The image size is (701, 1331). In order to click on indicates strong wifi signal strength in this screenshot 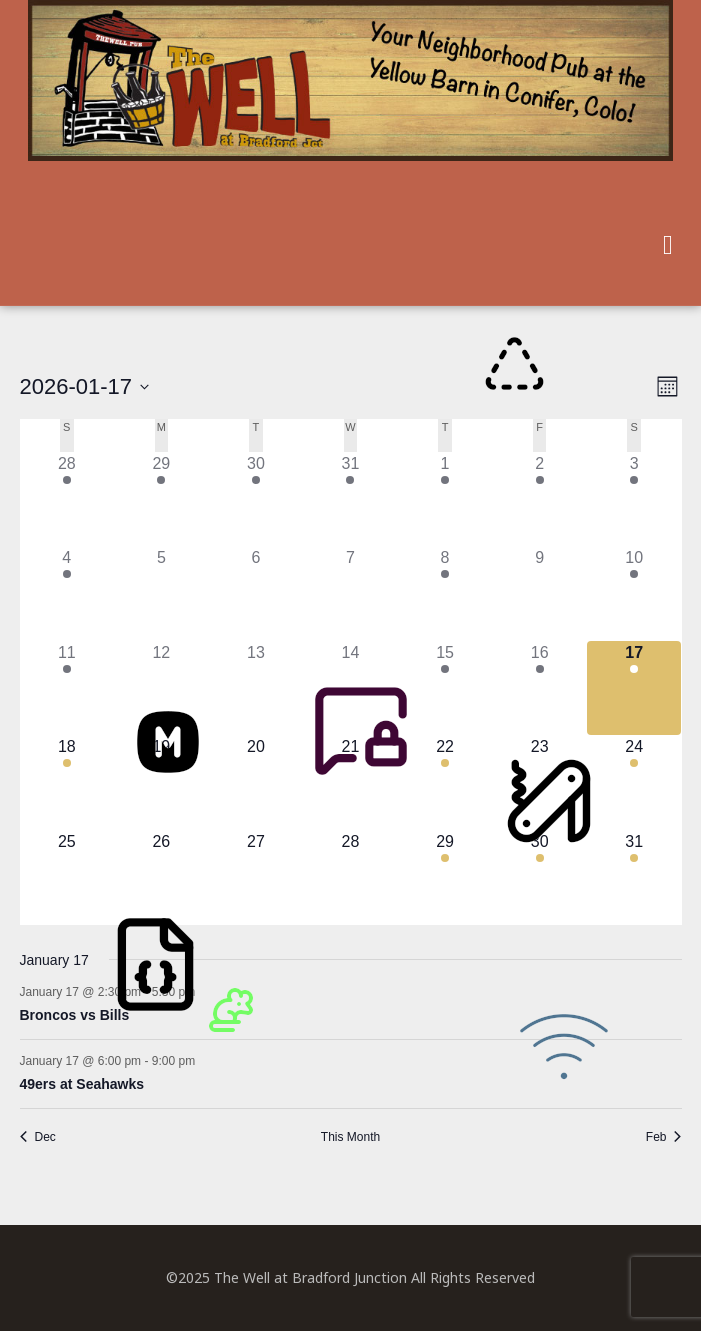, I will do `click(564, 1045)`.